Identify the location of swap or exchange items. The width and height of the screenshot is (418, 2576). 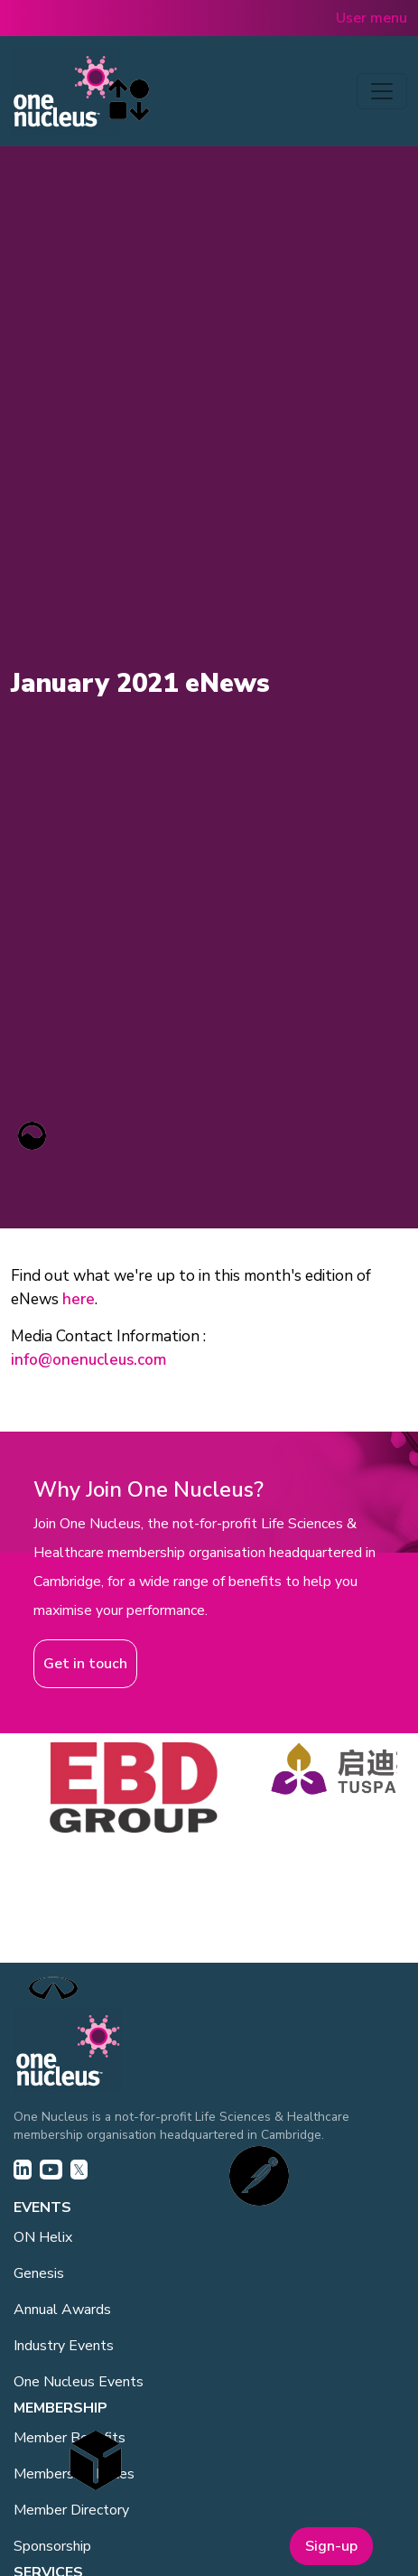
(128, 99).